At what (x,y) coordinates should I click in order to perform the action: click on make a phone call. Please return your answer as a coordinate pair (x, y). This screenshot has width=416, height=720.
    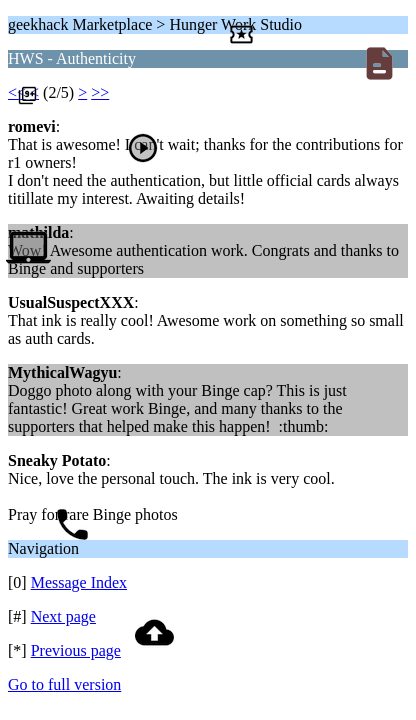
    Looking at the image, I should click on (72, 524).